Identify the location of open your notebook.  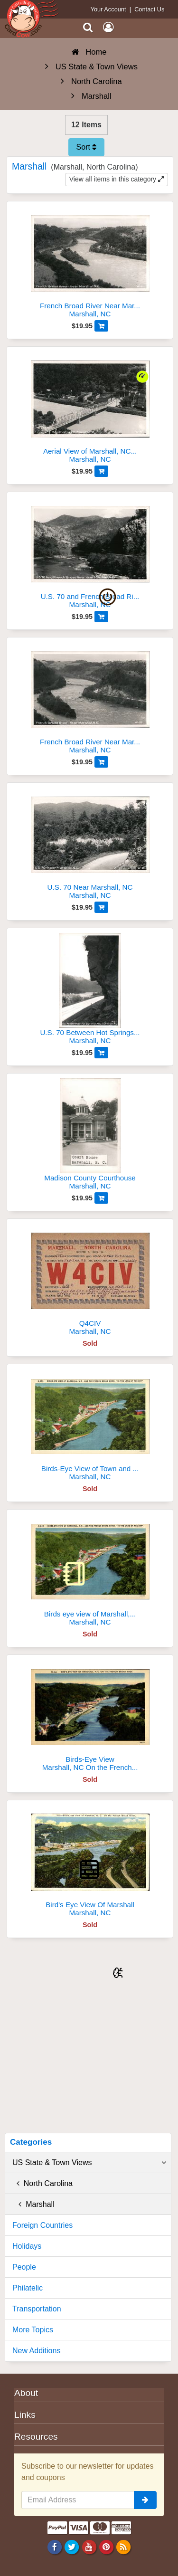
(75, 1574).